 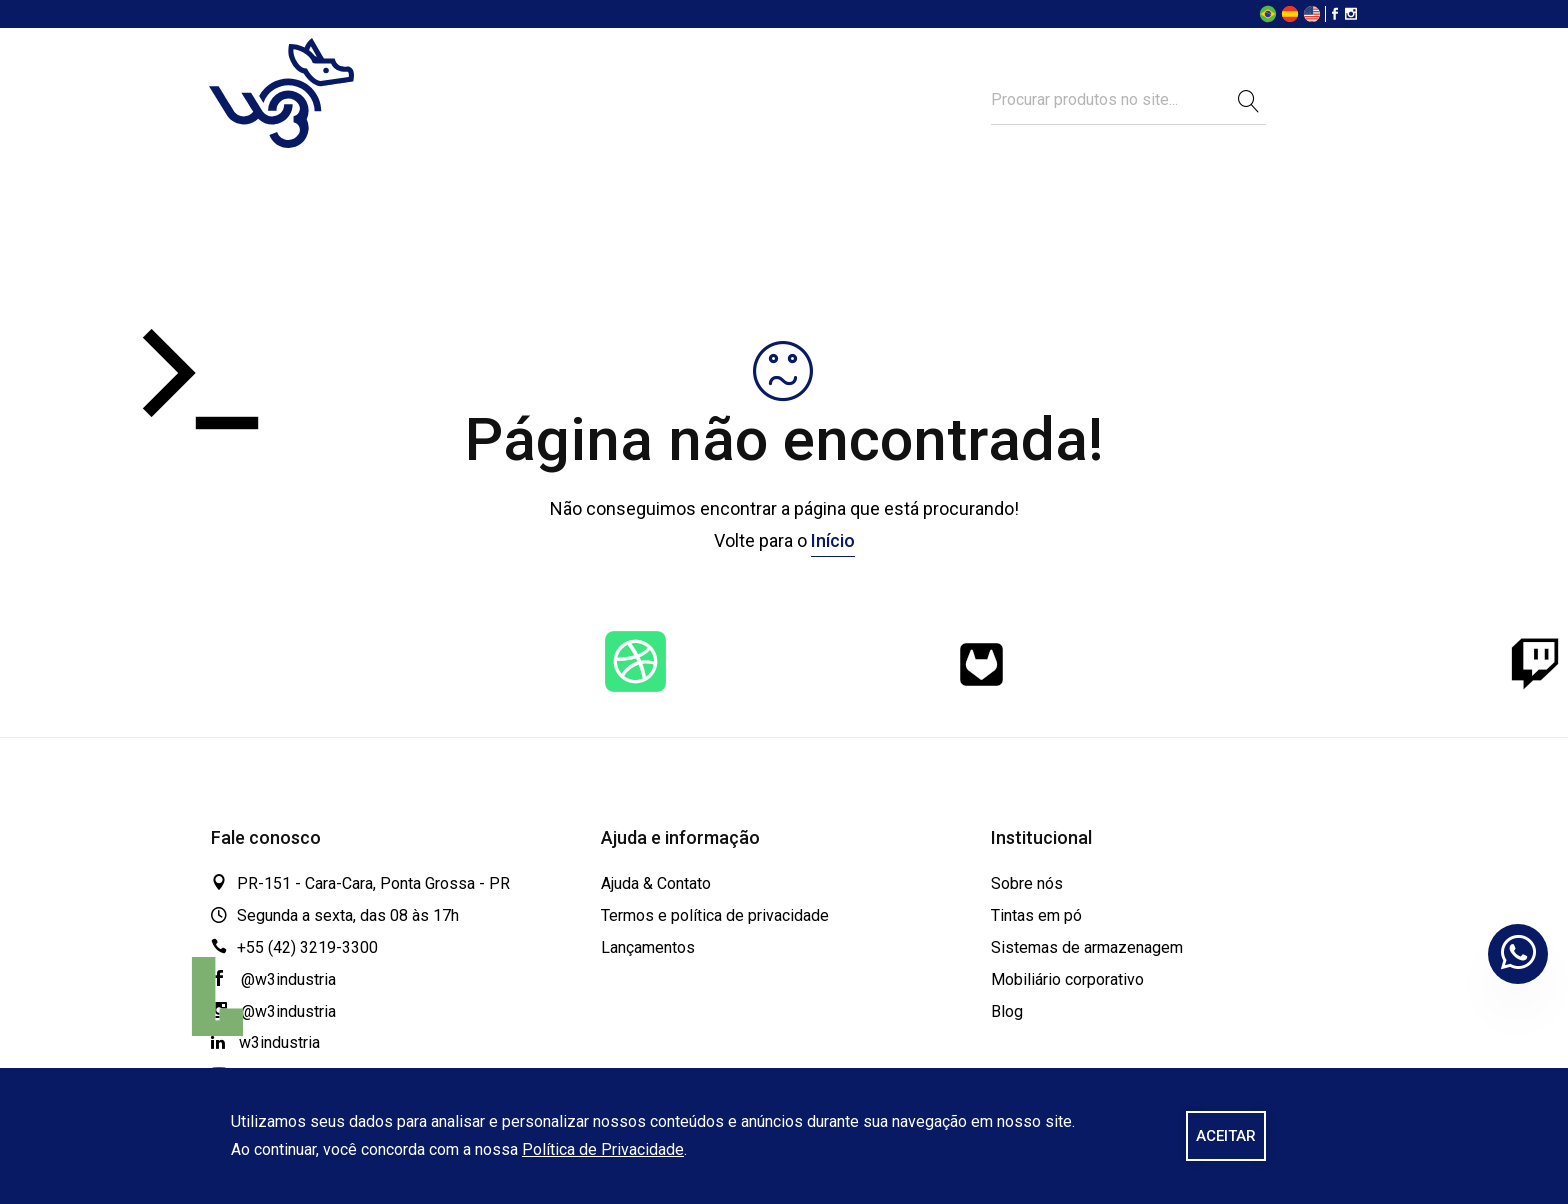 What do you see at coordinates (981, 664) in the screenshot?
I see `open GitLab repository` at bounding box center [981, 664].